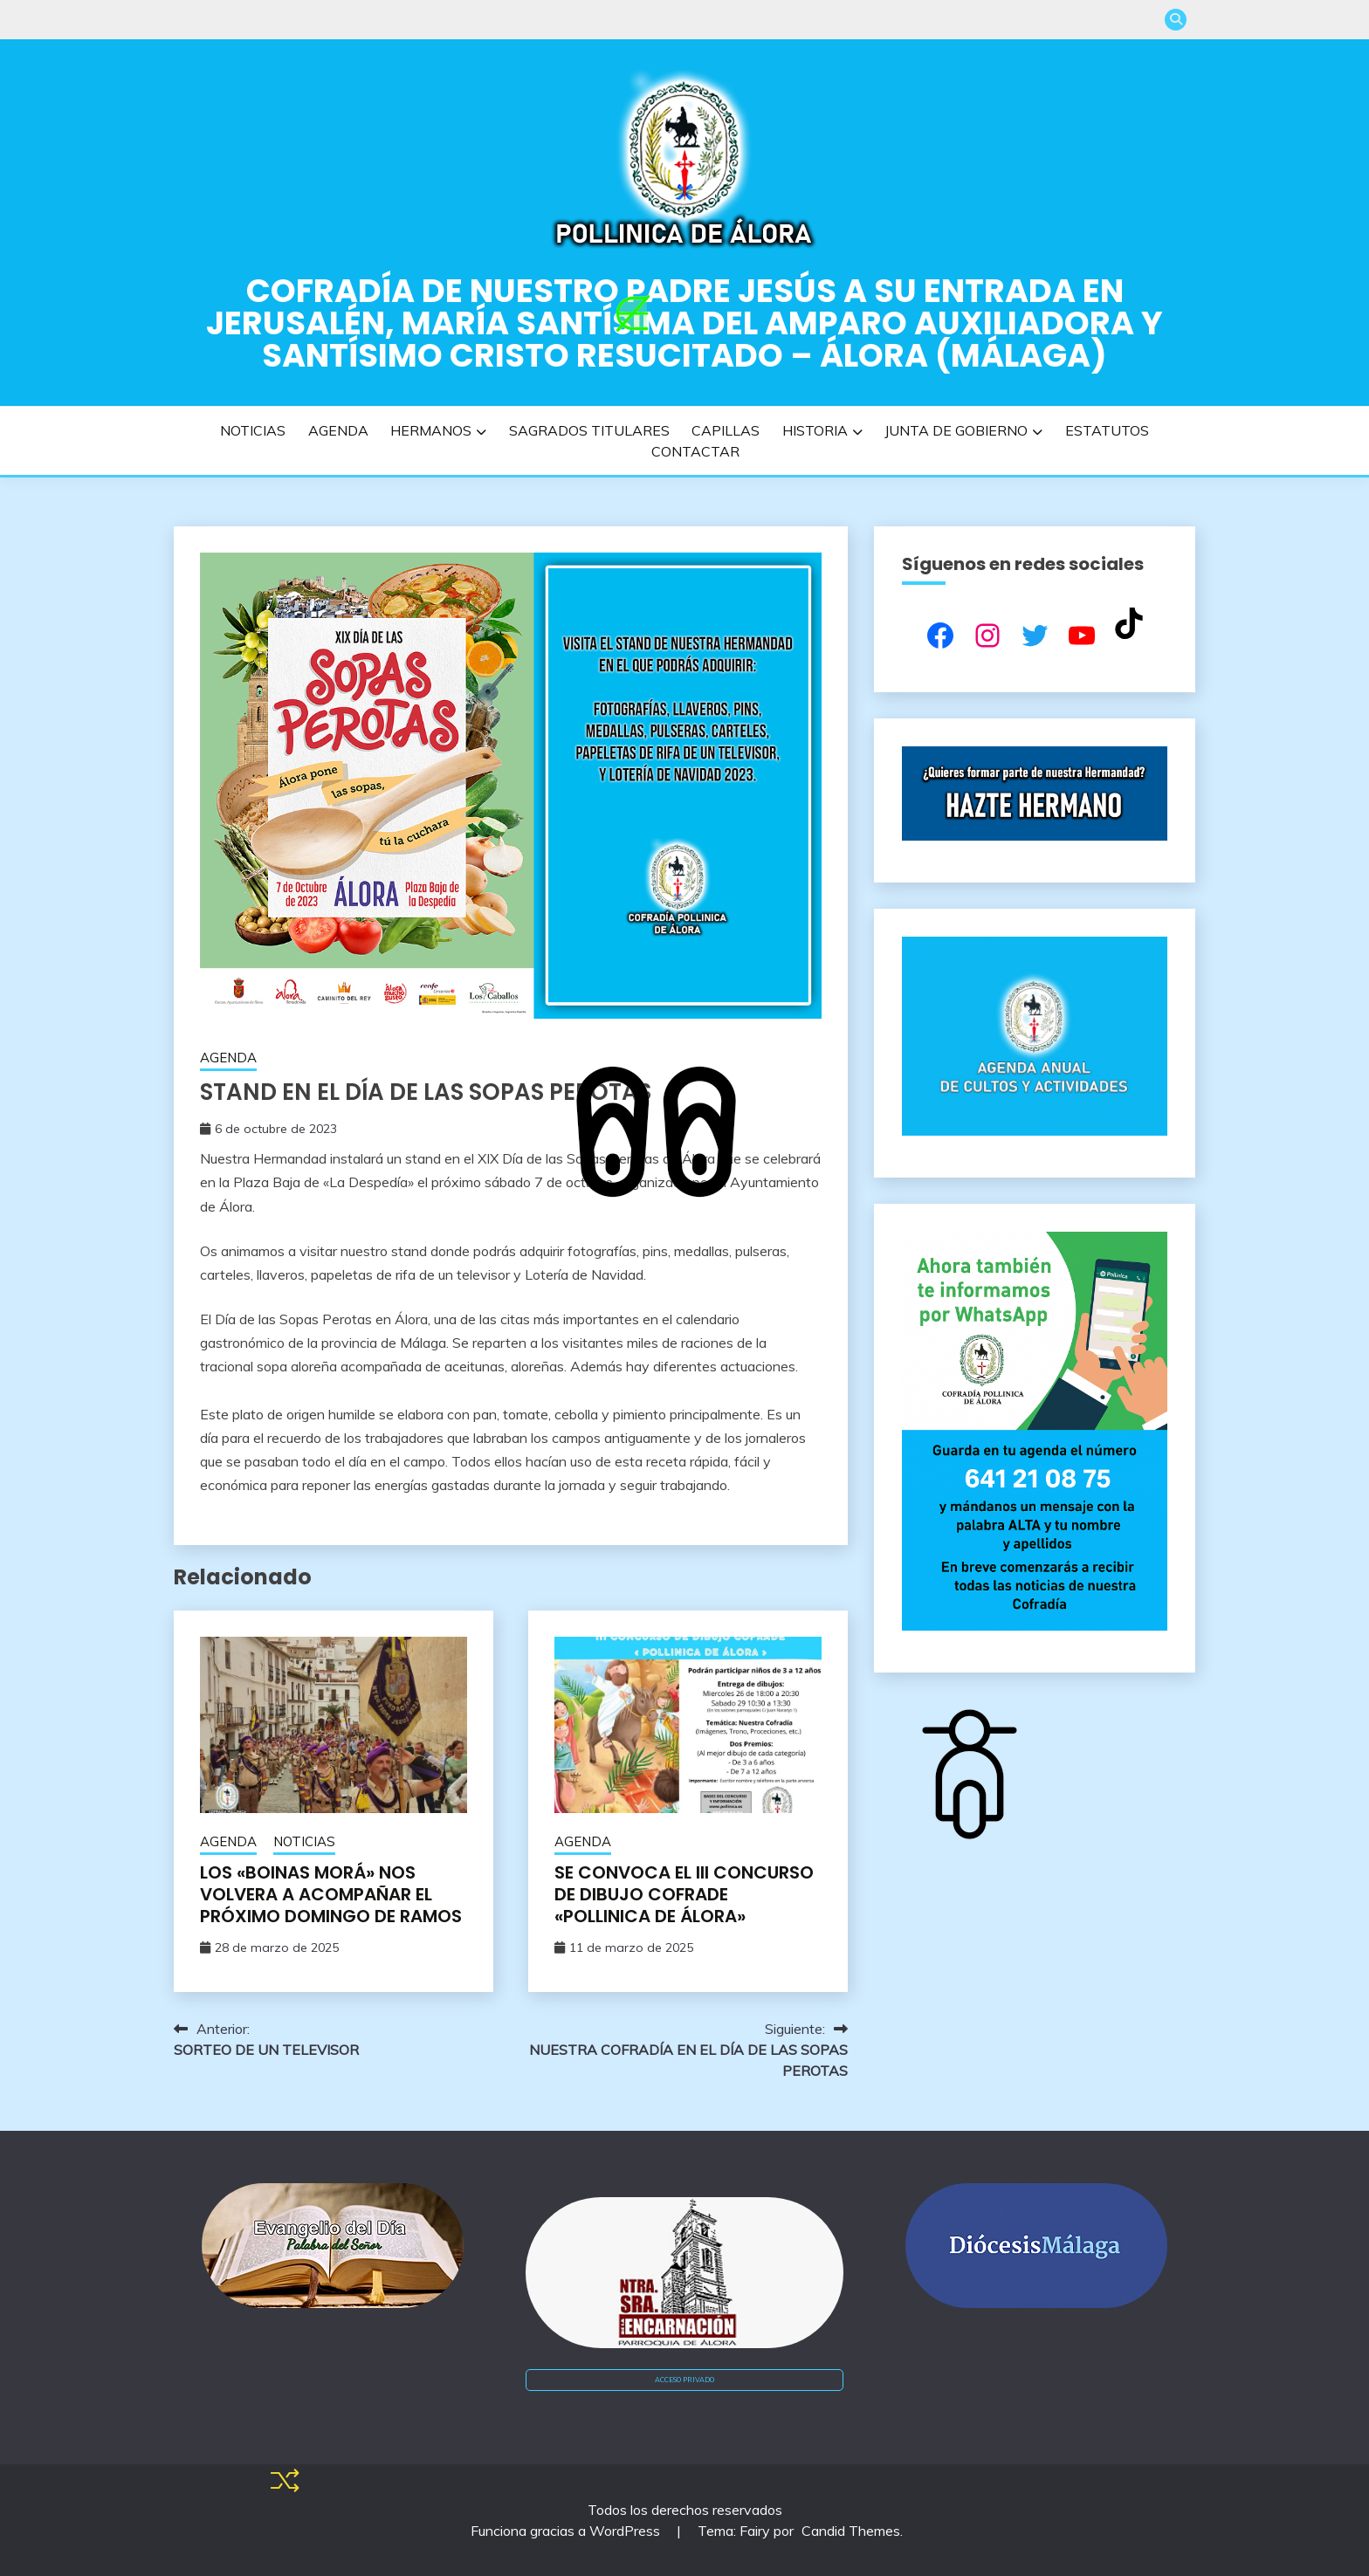 The image size is (1369, 2576). I want to click on shuffle playlist or queue order, so click(284, 2480).